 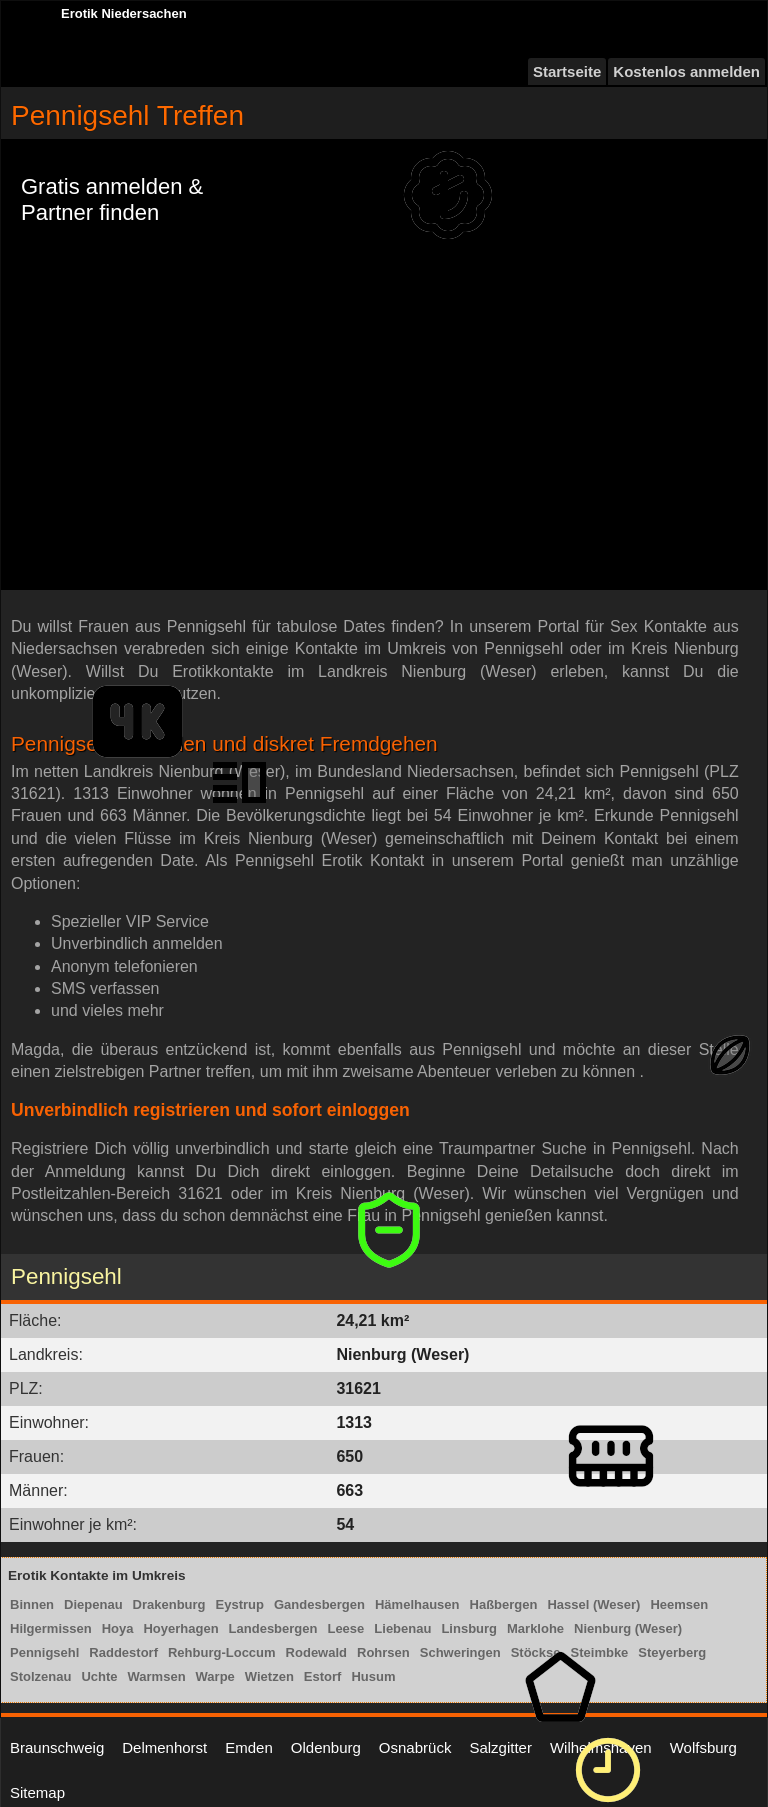 What do you see at coordinates (239, 782) in the screenshot?
I see `split view into vertical panels` at bounding box center [239, 782].